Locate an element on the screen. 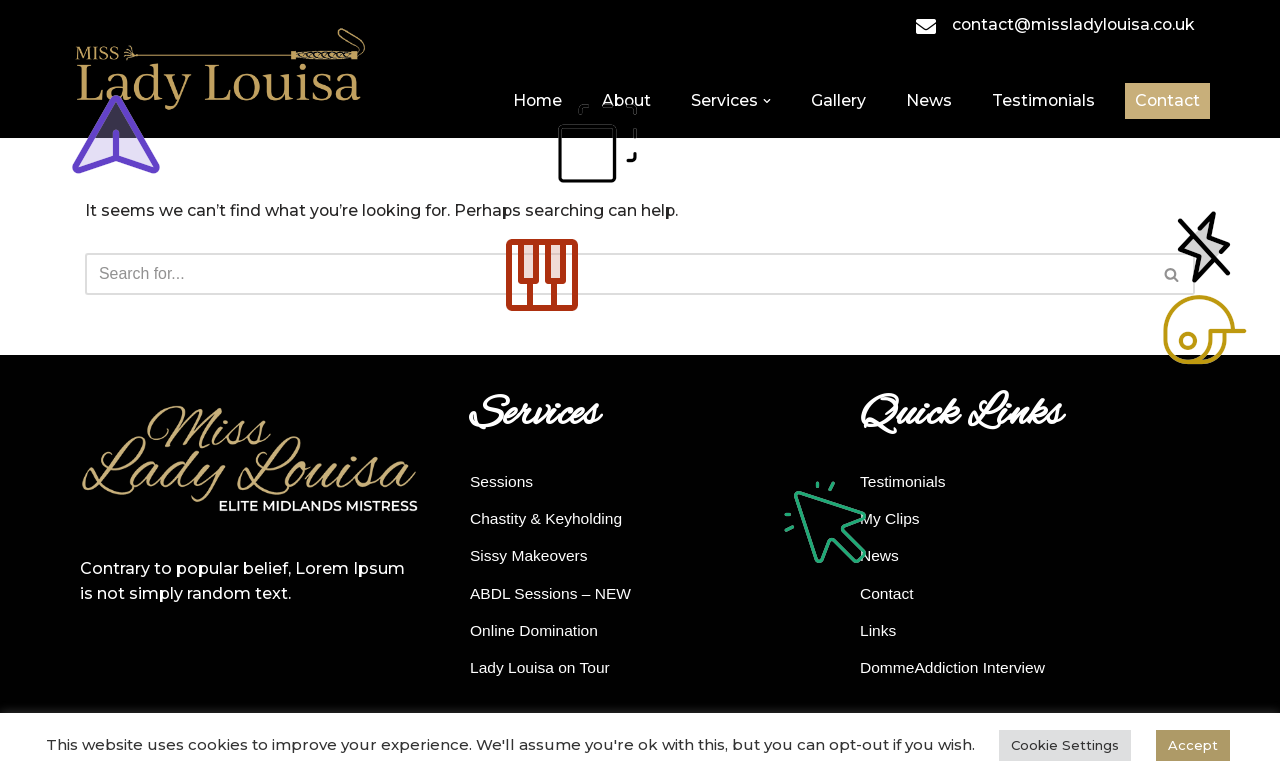 The width and height of the screenshot is (1280, 778). send selection to background layer is located at coordinates (597, 143).